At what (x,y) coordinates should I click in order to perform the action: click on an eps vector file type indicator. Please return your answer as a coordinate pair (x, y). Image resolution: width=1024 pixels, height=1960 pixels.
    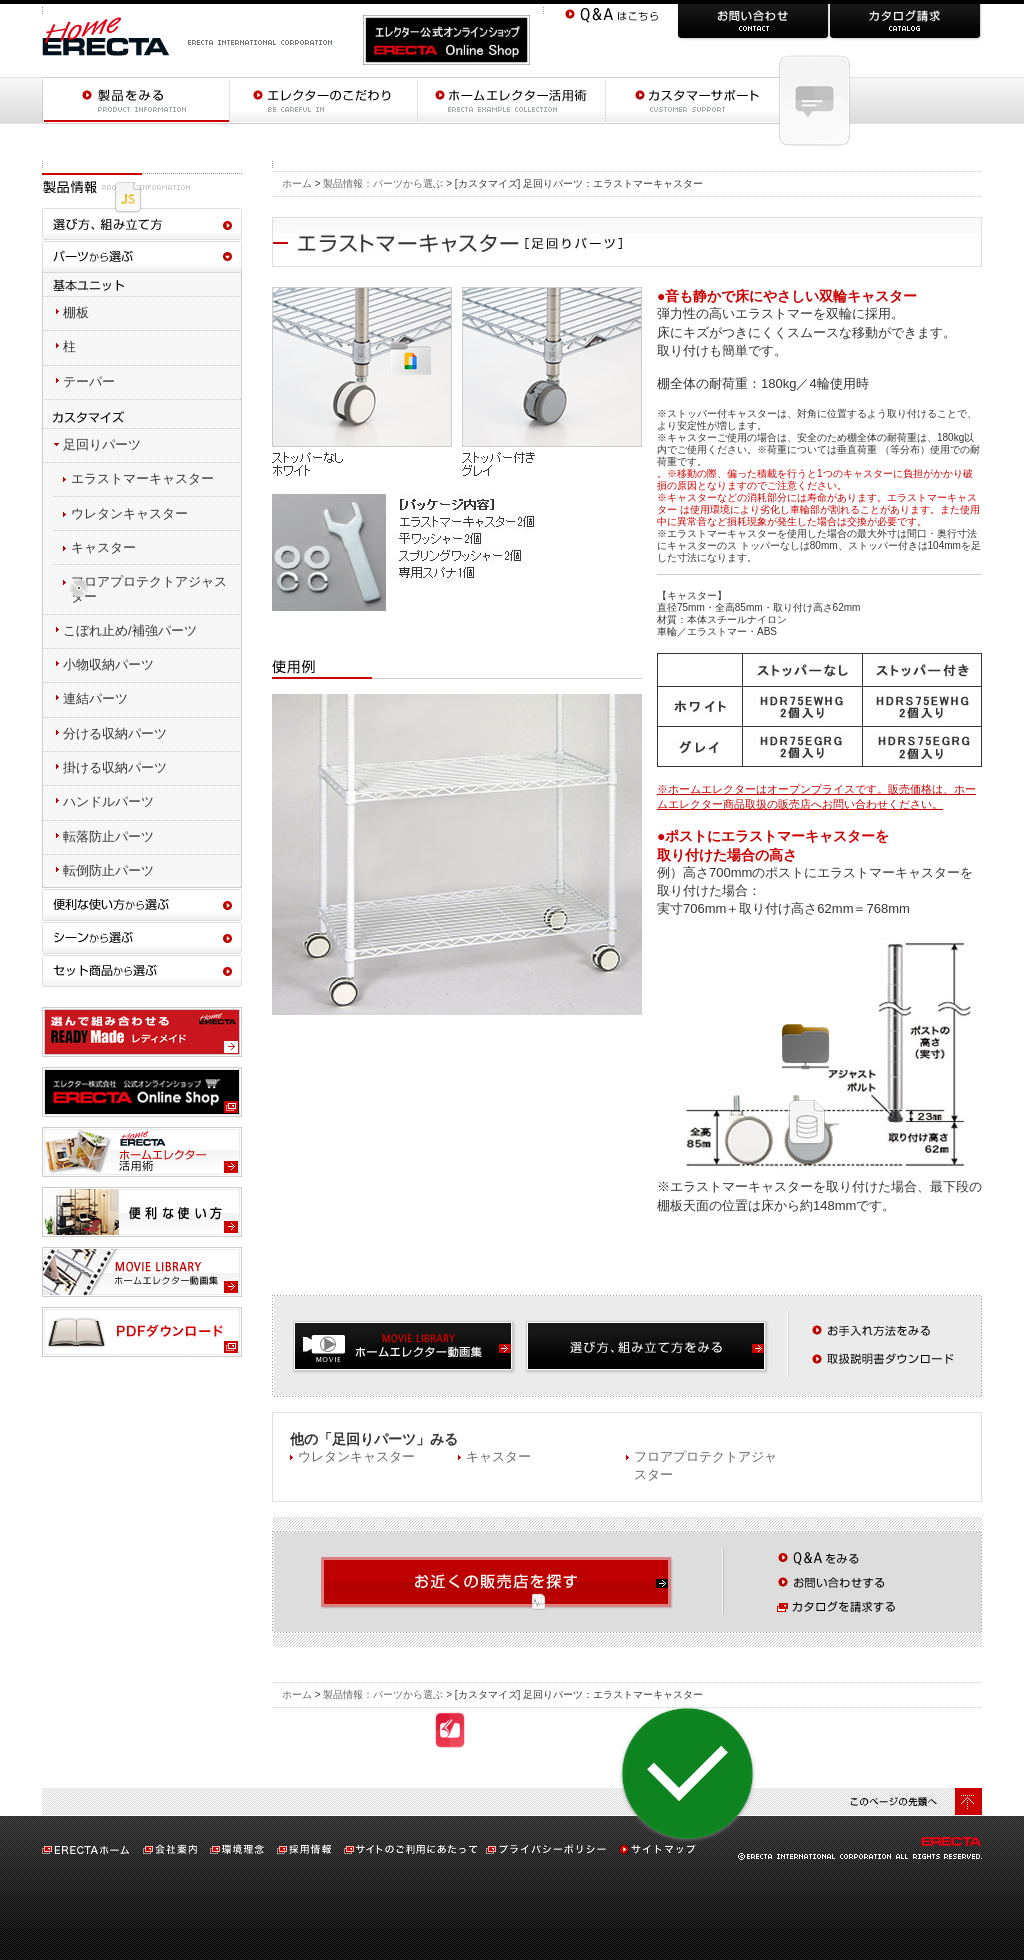
    Looking at the image, I should click on (450, 1730).